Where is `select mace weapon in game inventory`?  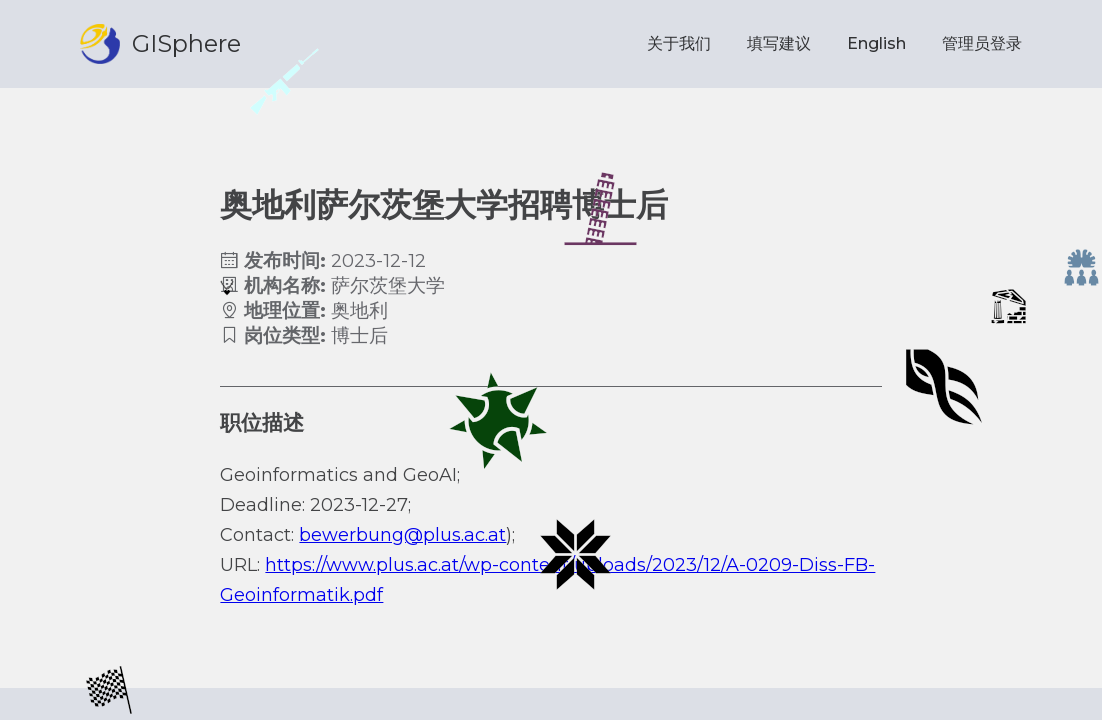
select mace weapon in game inventory is located at coordinates (498, 421).